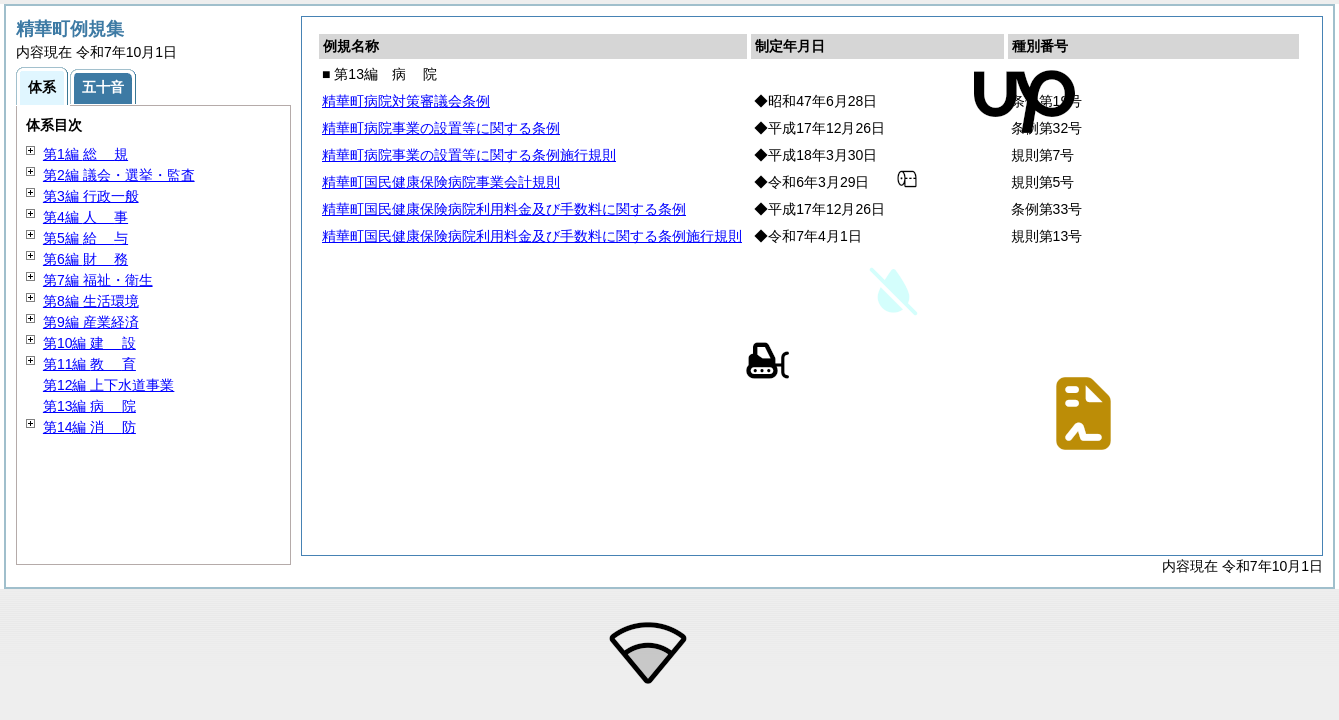 The width and height of the screenshot is (1339, 720). What do you see at coordinates (1024, 101) in the screenshot?
I see `upwork logo - access freelance marketplace` at bounding box center [1024, 101].